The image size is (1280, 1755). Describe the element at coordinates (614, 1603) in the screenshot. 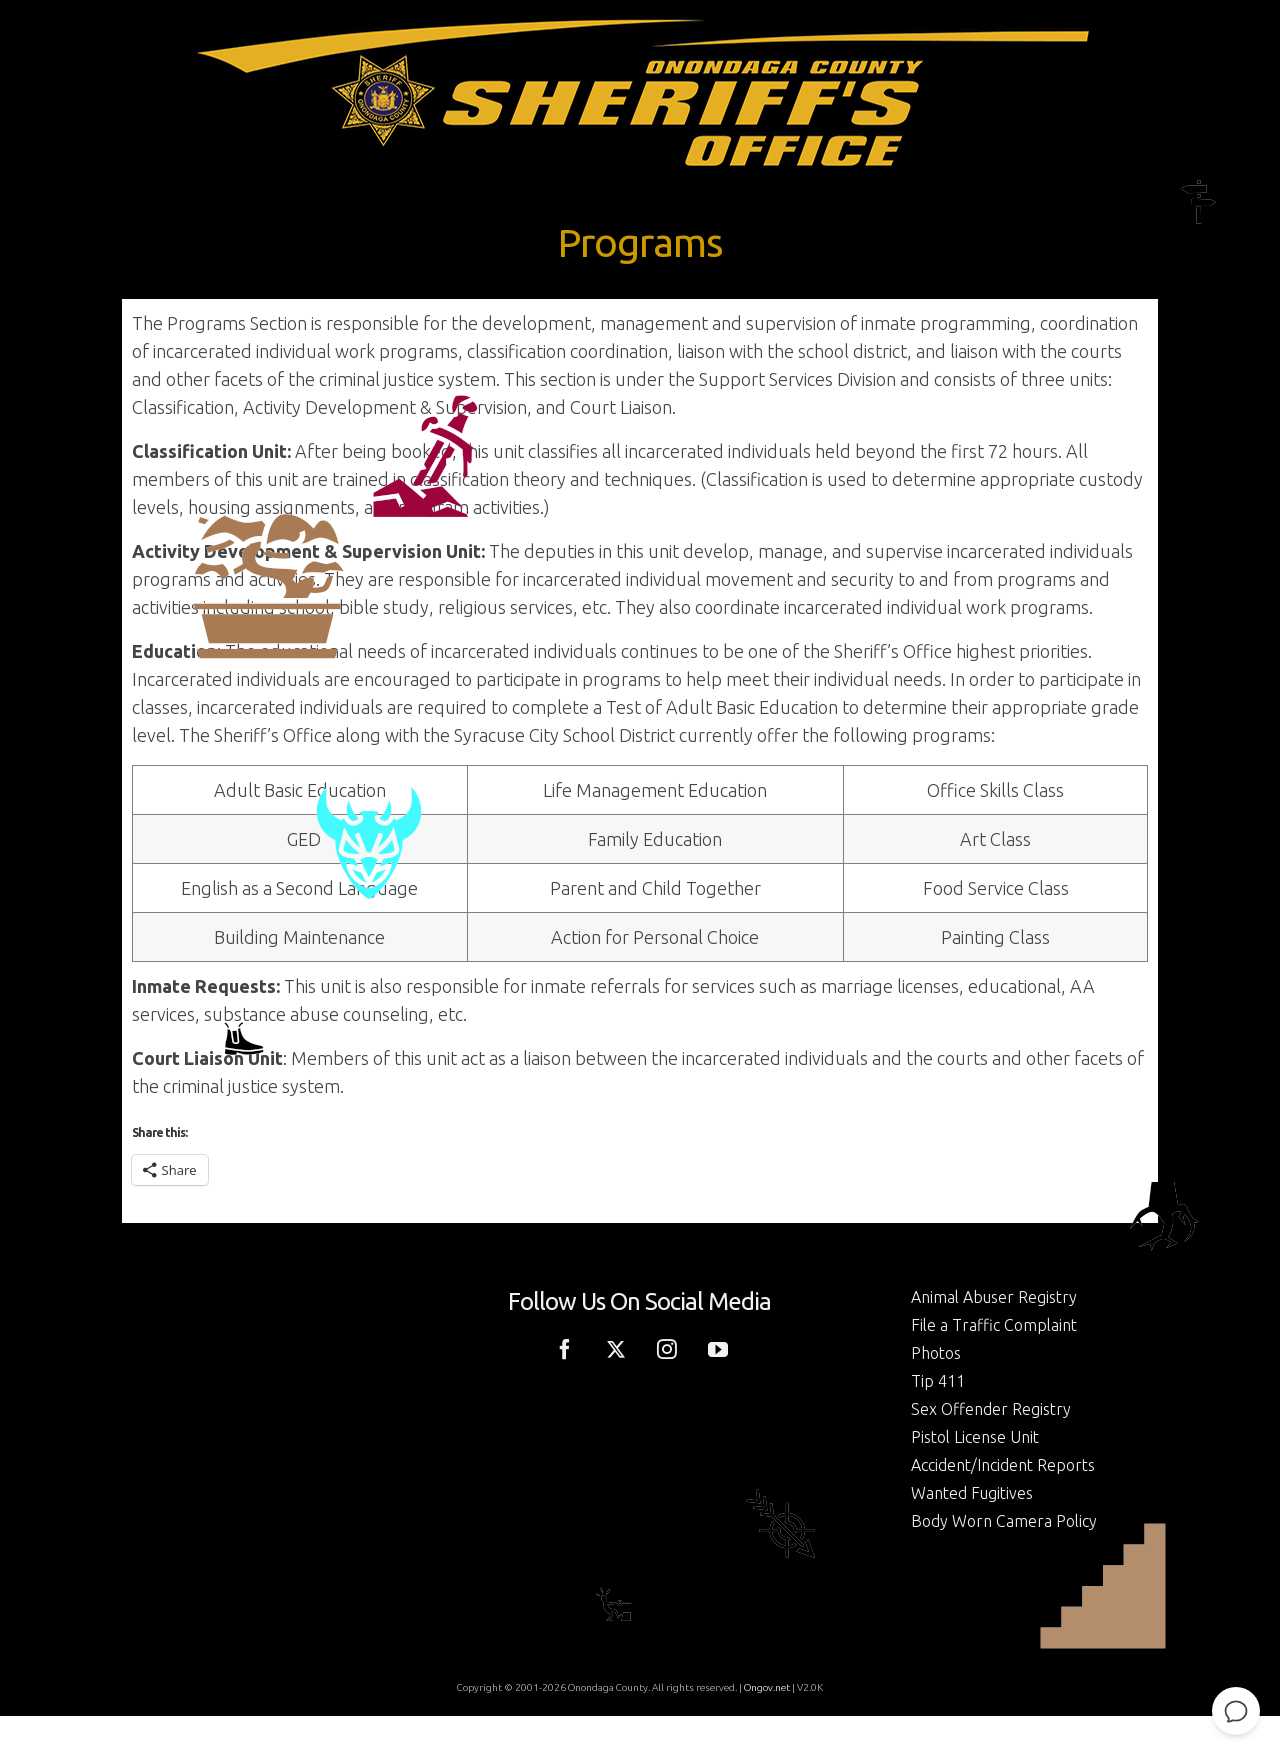

I see `pull or drag an object` at that location.